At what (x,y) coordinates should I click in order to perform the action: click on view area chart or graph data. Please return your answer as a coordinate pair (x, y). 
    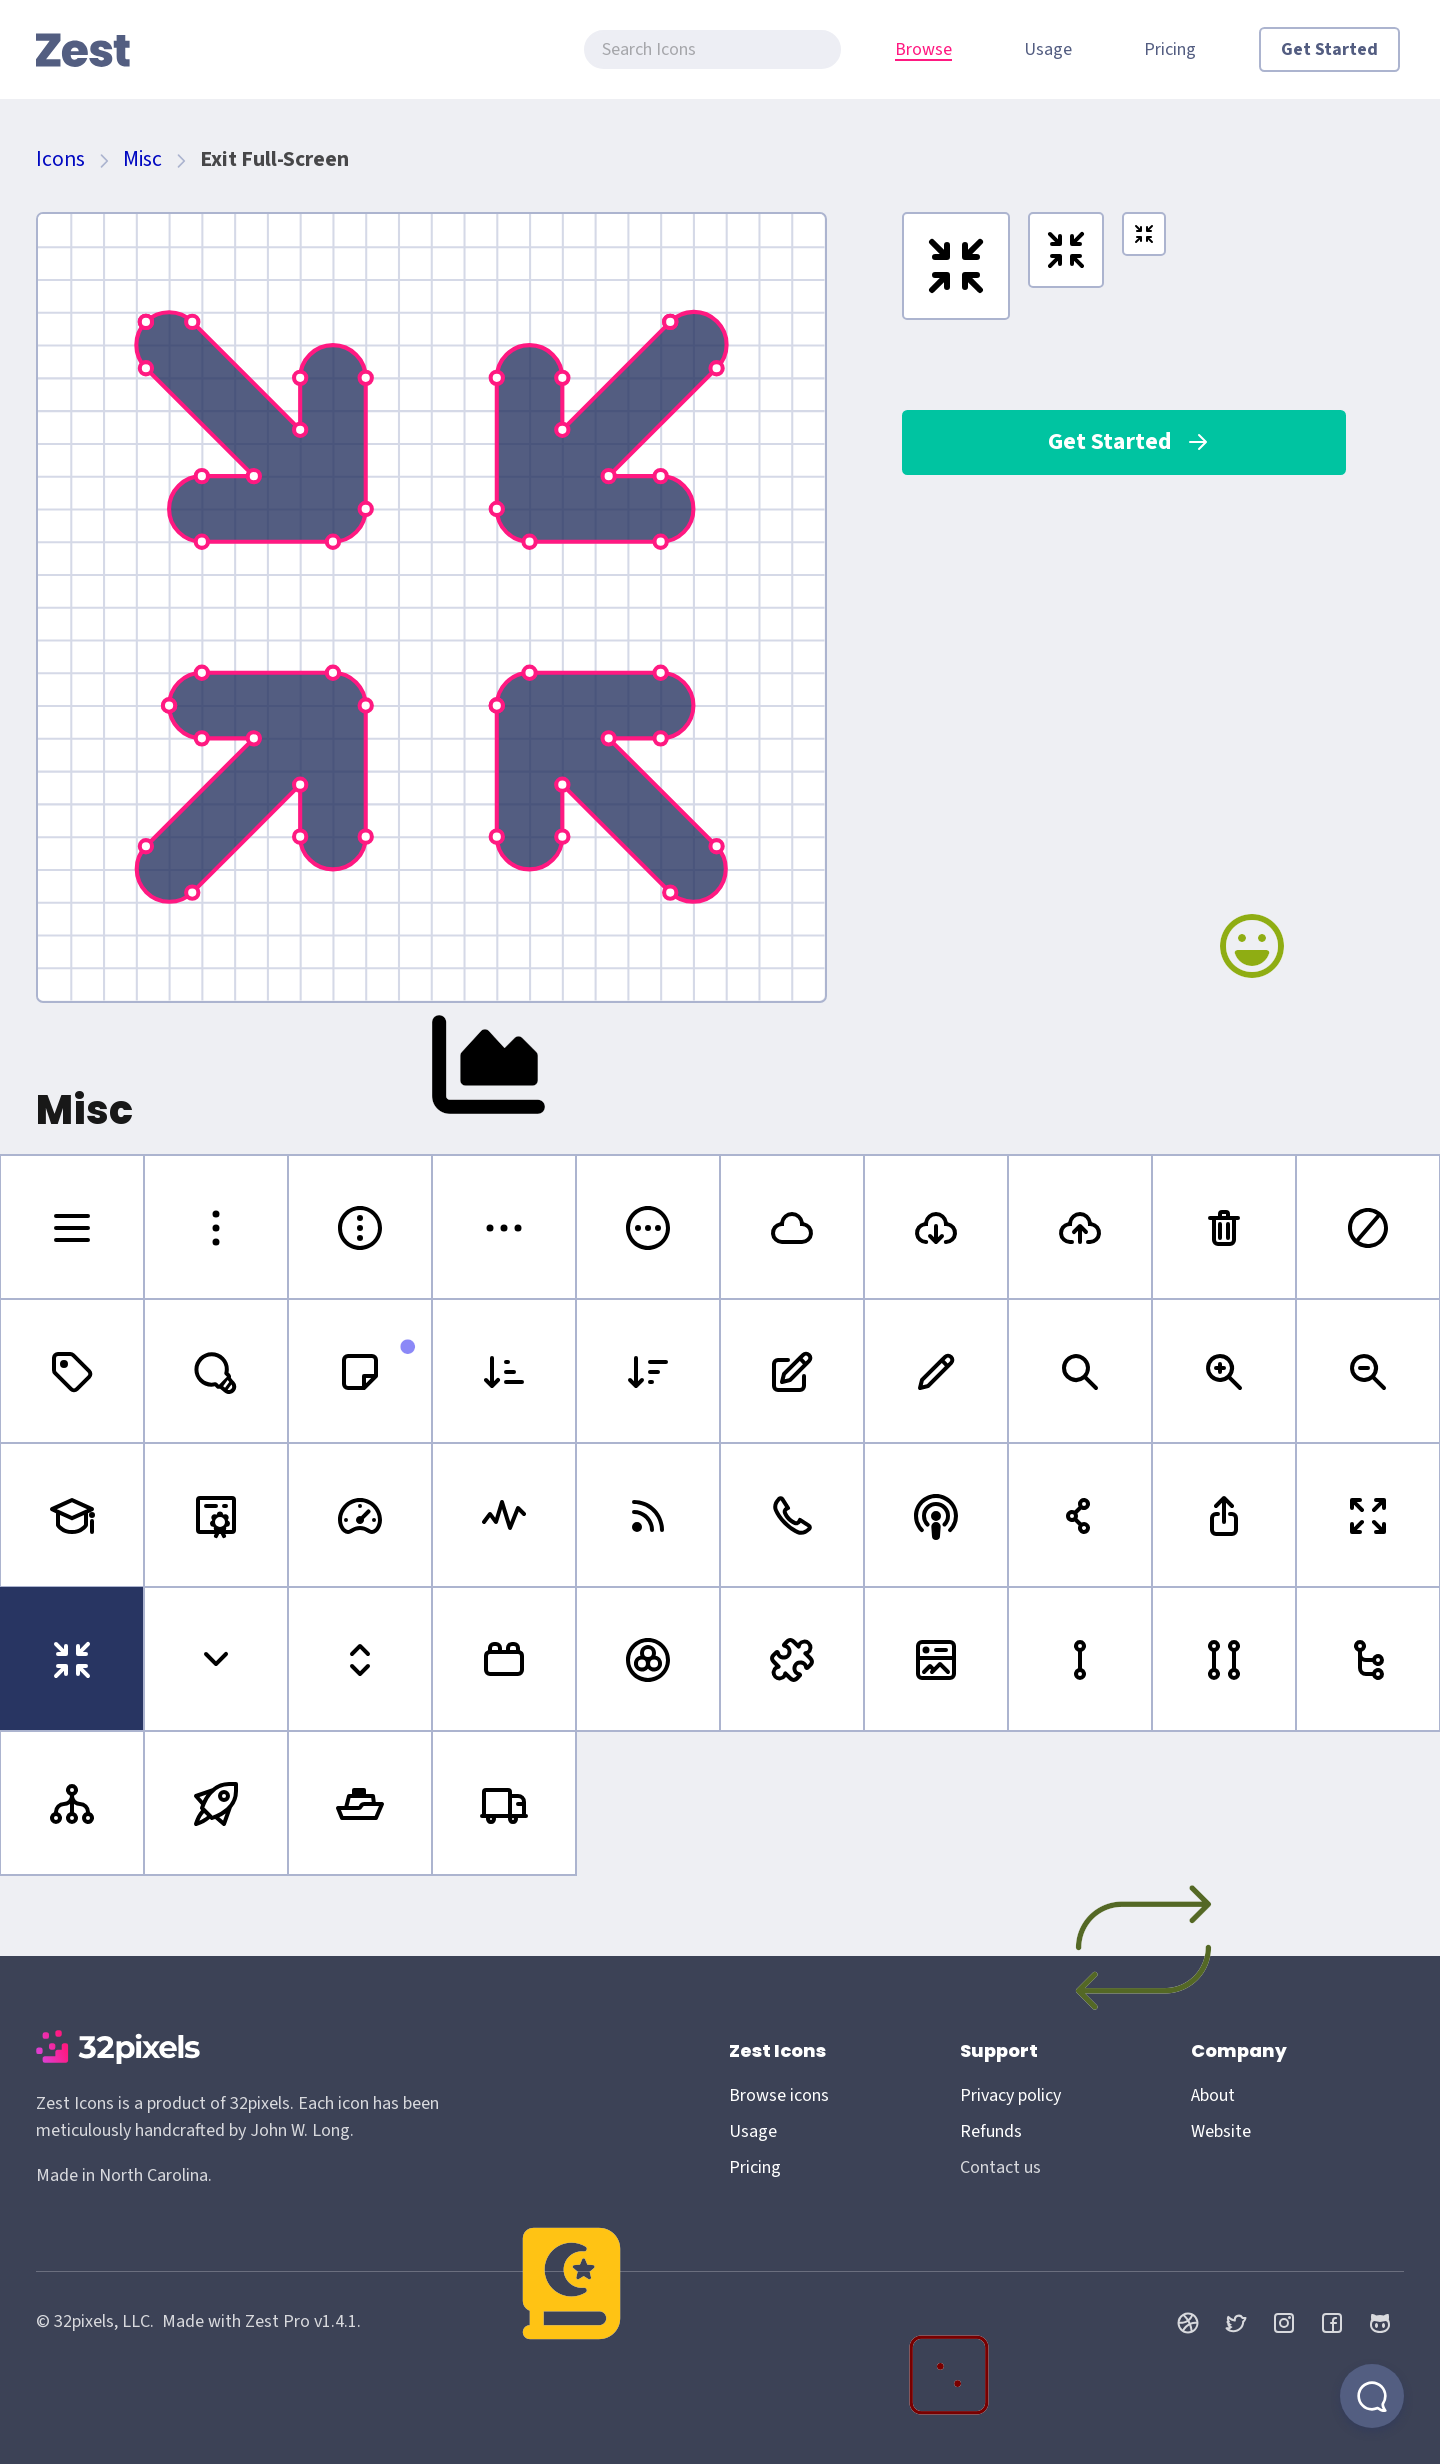
    Looking at the image, I should click on (488, 1064).